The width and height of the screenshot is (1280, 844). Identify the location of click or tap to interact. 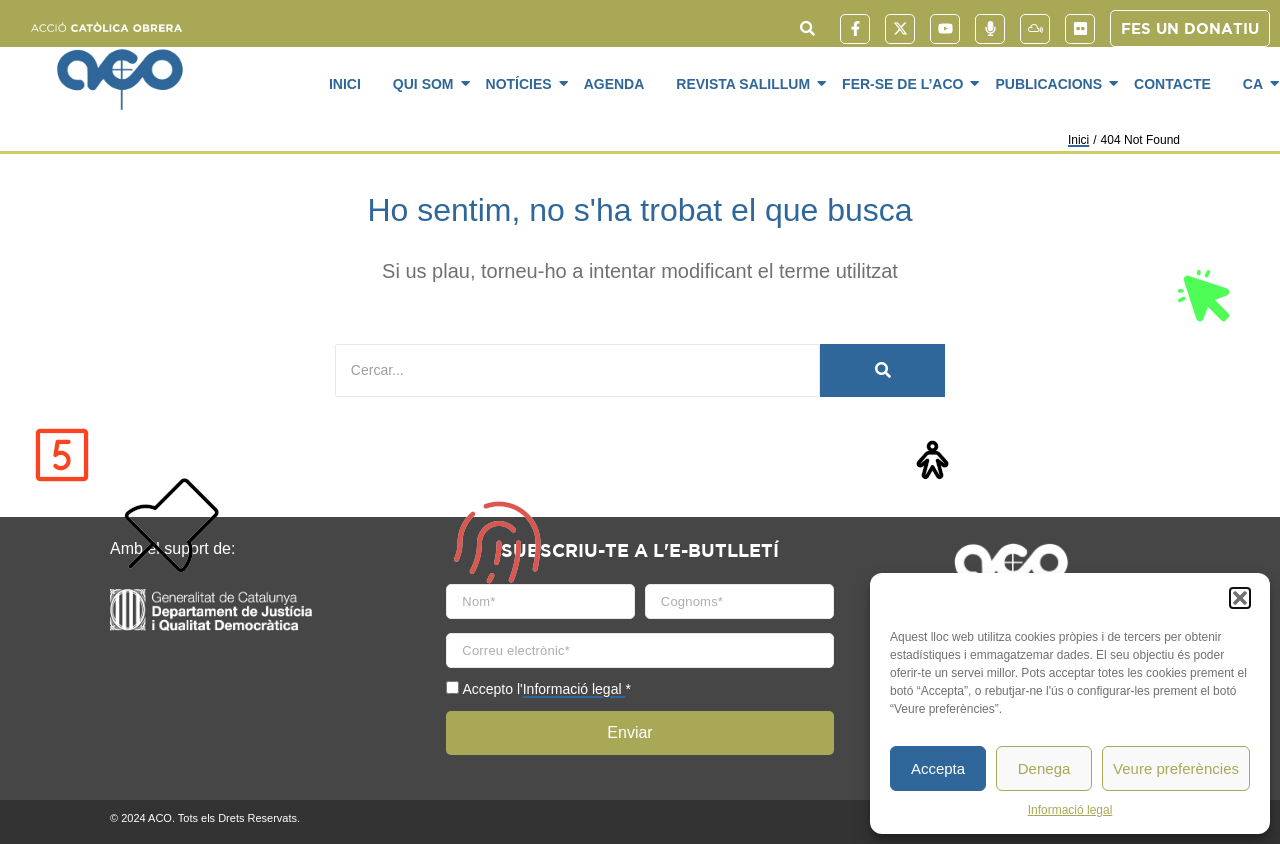
(1206, 298).